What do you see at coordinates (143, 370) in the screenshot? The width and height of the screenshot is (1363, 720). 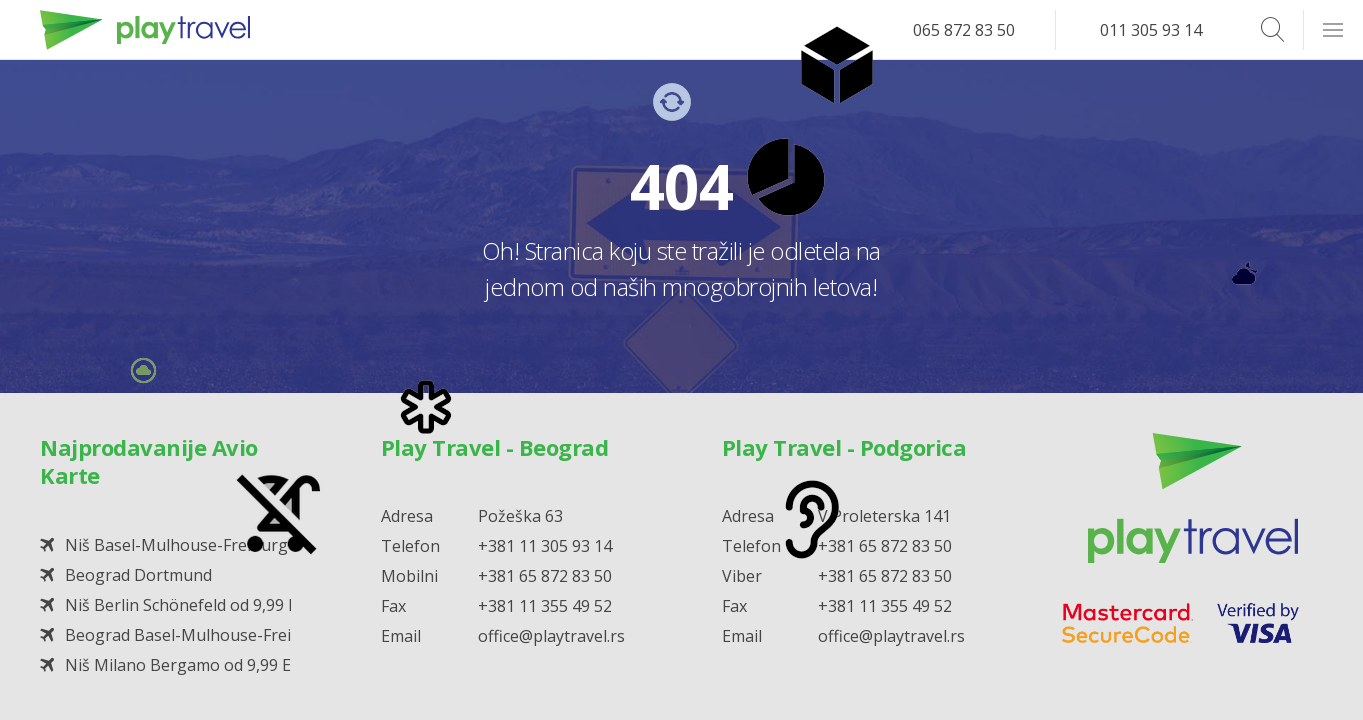 I see `access cloud storage` at bounding box center [143, 370].